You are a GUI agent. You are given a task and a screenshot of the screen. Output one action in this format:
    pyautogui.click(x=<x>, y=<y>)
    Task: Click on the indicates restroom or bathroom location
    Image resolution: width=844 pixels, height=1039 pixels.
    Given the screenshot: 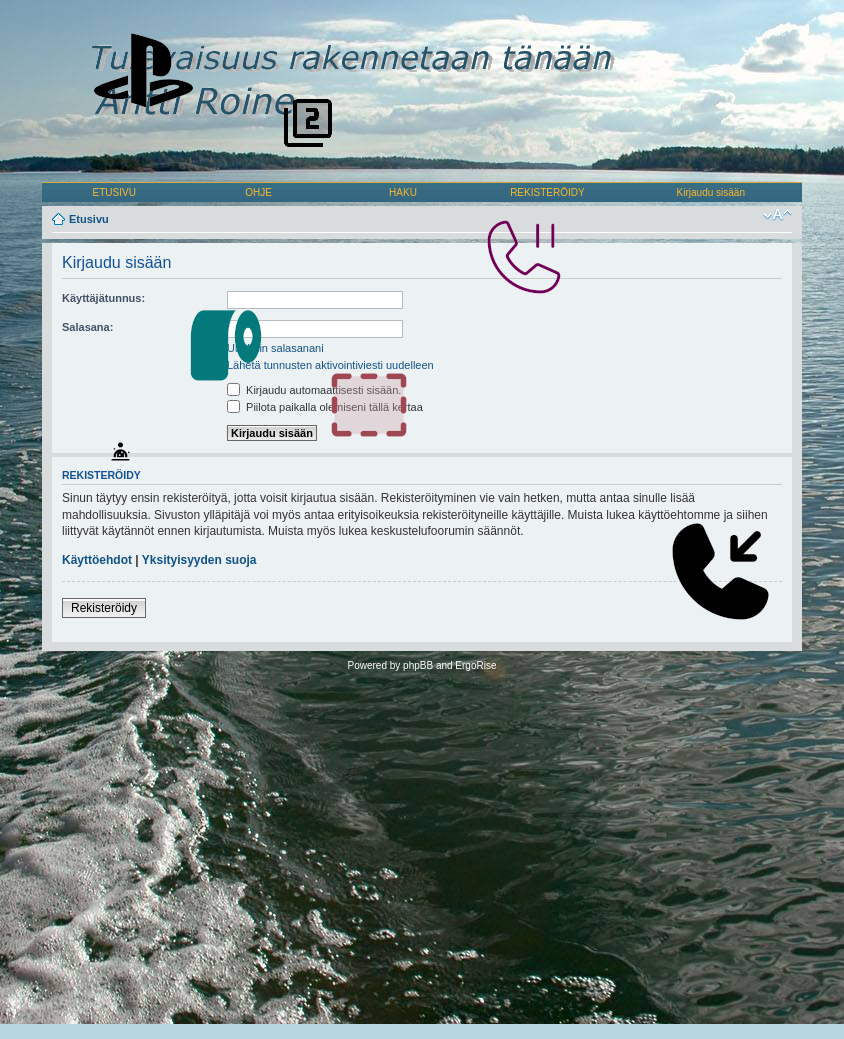 What is the action you would take?
    pyautogui.click(x=226, y=341)
    